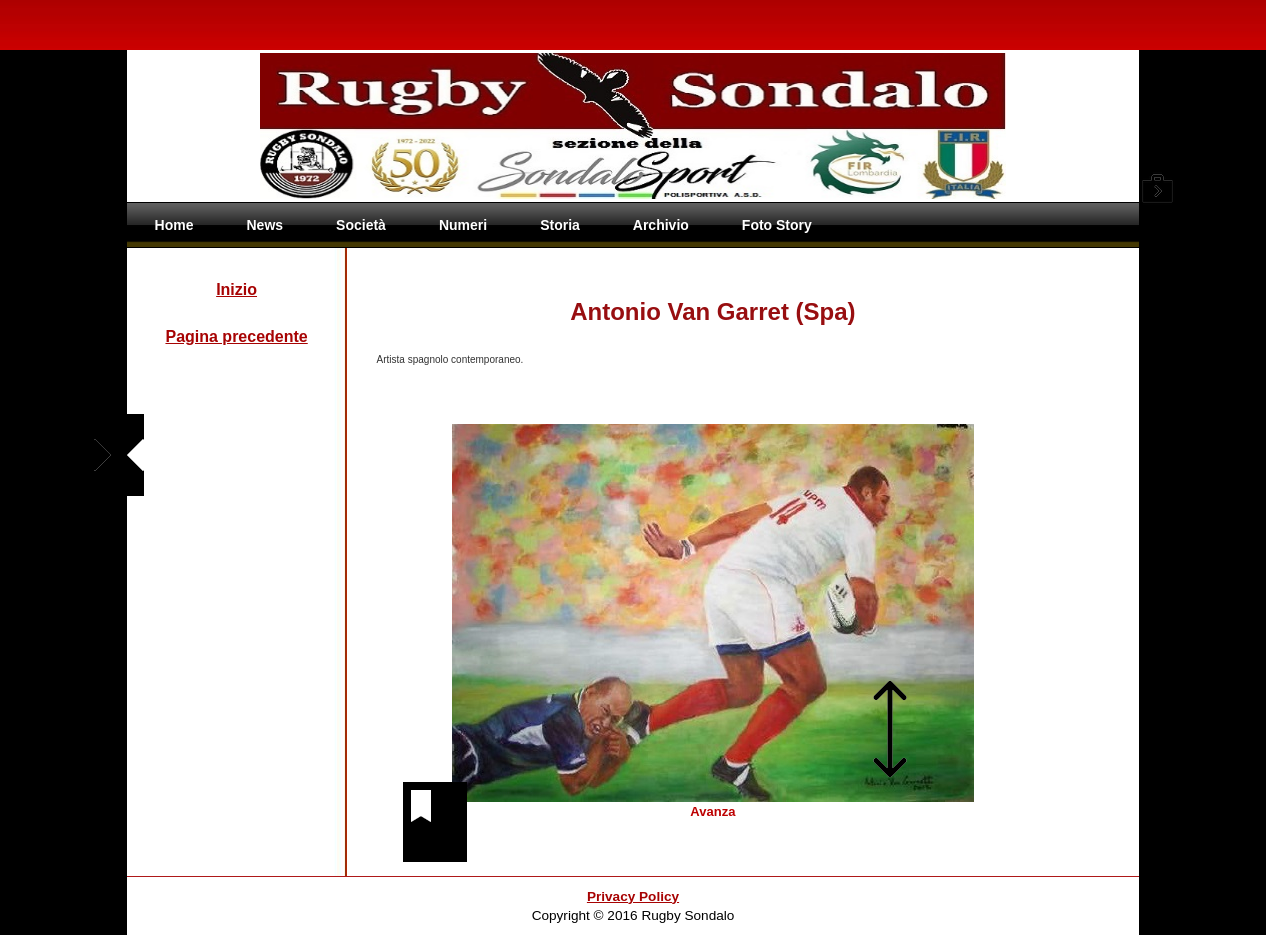  I want to click on indicates a process is in progress or loading, so click(119, 455).